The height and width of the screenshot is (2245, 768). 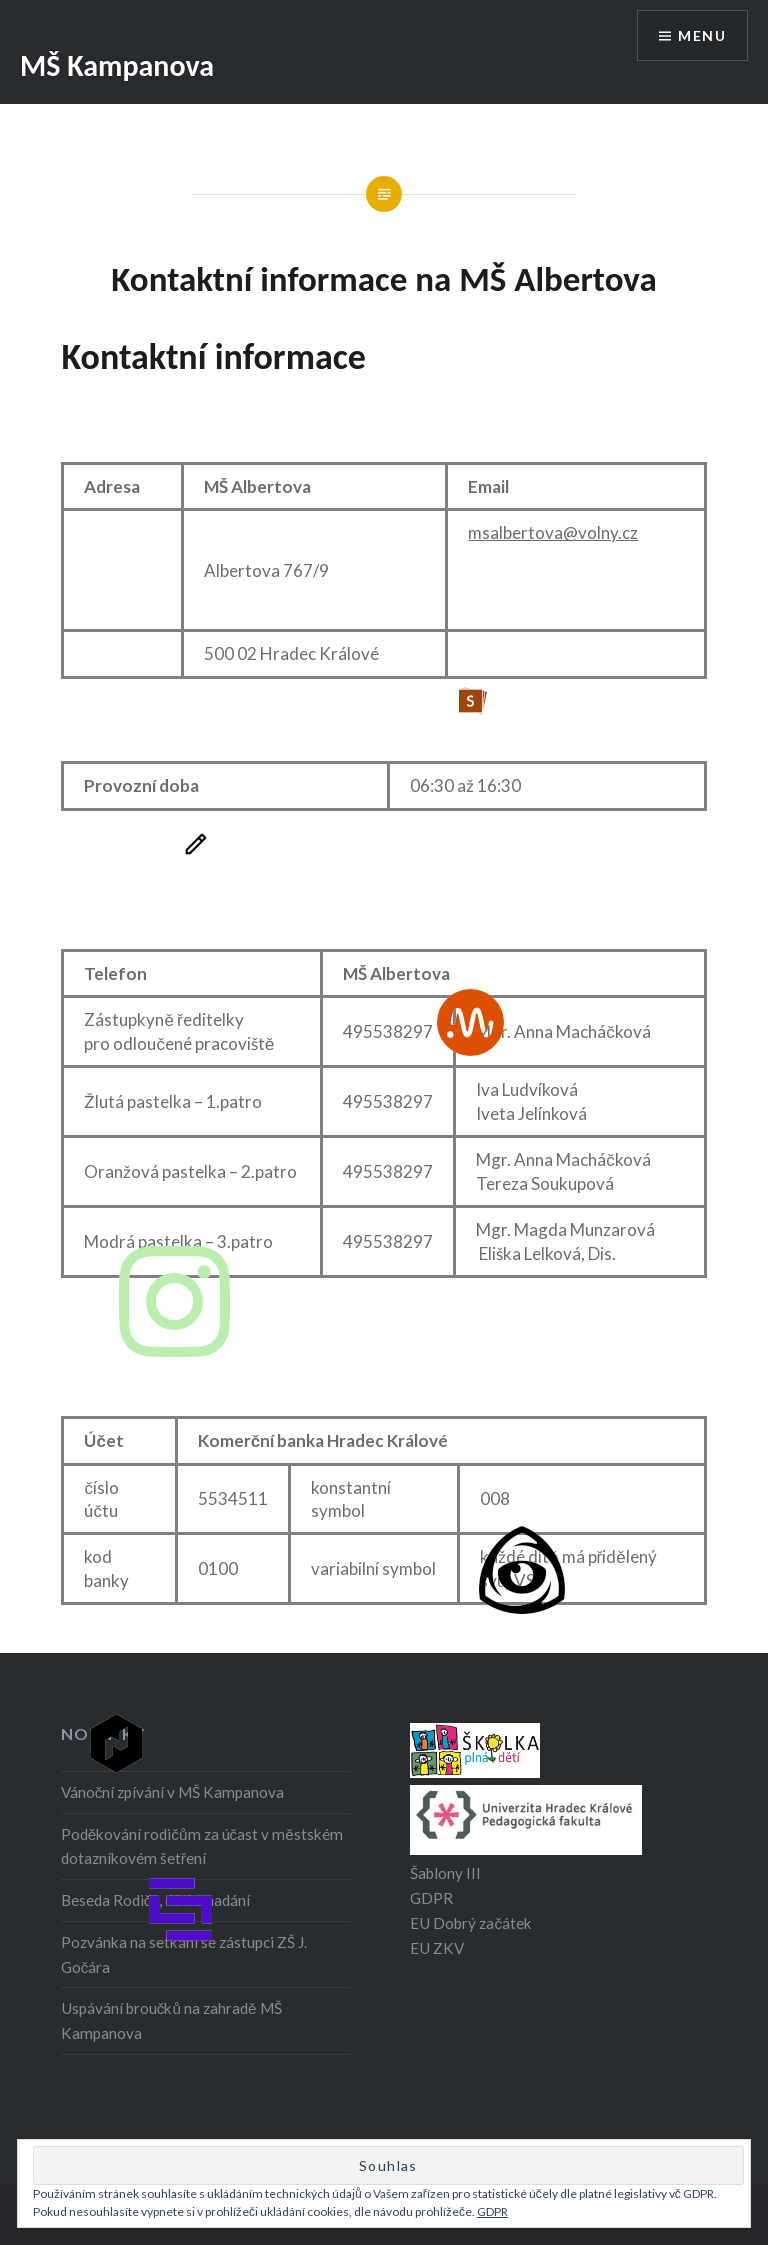 What do you see at coordinates (522, 1570) in the screenshot?
I see `visit iconfinder website` at bounding box center [522, 1570].